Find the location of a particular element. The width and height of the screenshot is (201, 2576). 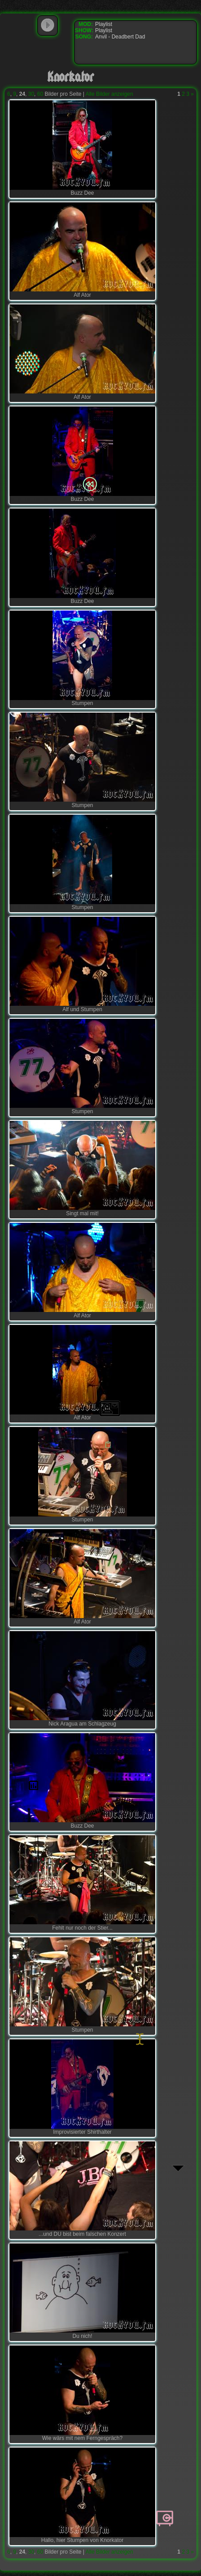

rewind or skip backward in media playback is located at coordinates (90, 484).